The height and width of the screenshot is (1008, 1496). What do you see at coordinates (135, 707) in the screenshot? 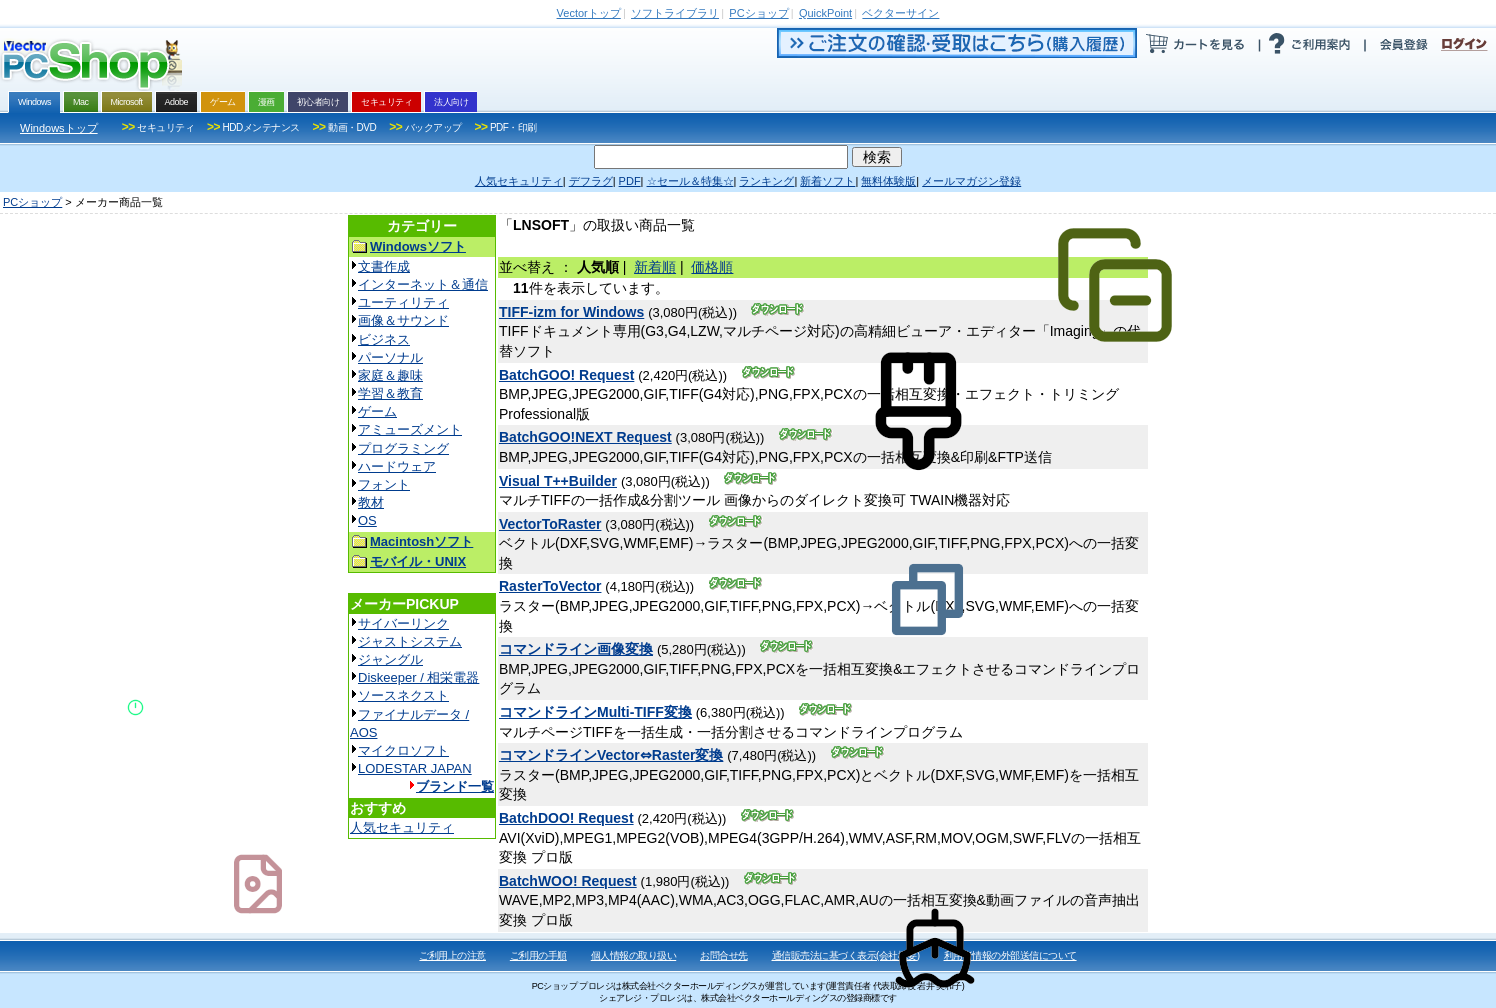
I see `indicates 12 o'clock or noon/midnight time` at bounding box center [135, 707].